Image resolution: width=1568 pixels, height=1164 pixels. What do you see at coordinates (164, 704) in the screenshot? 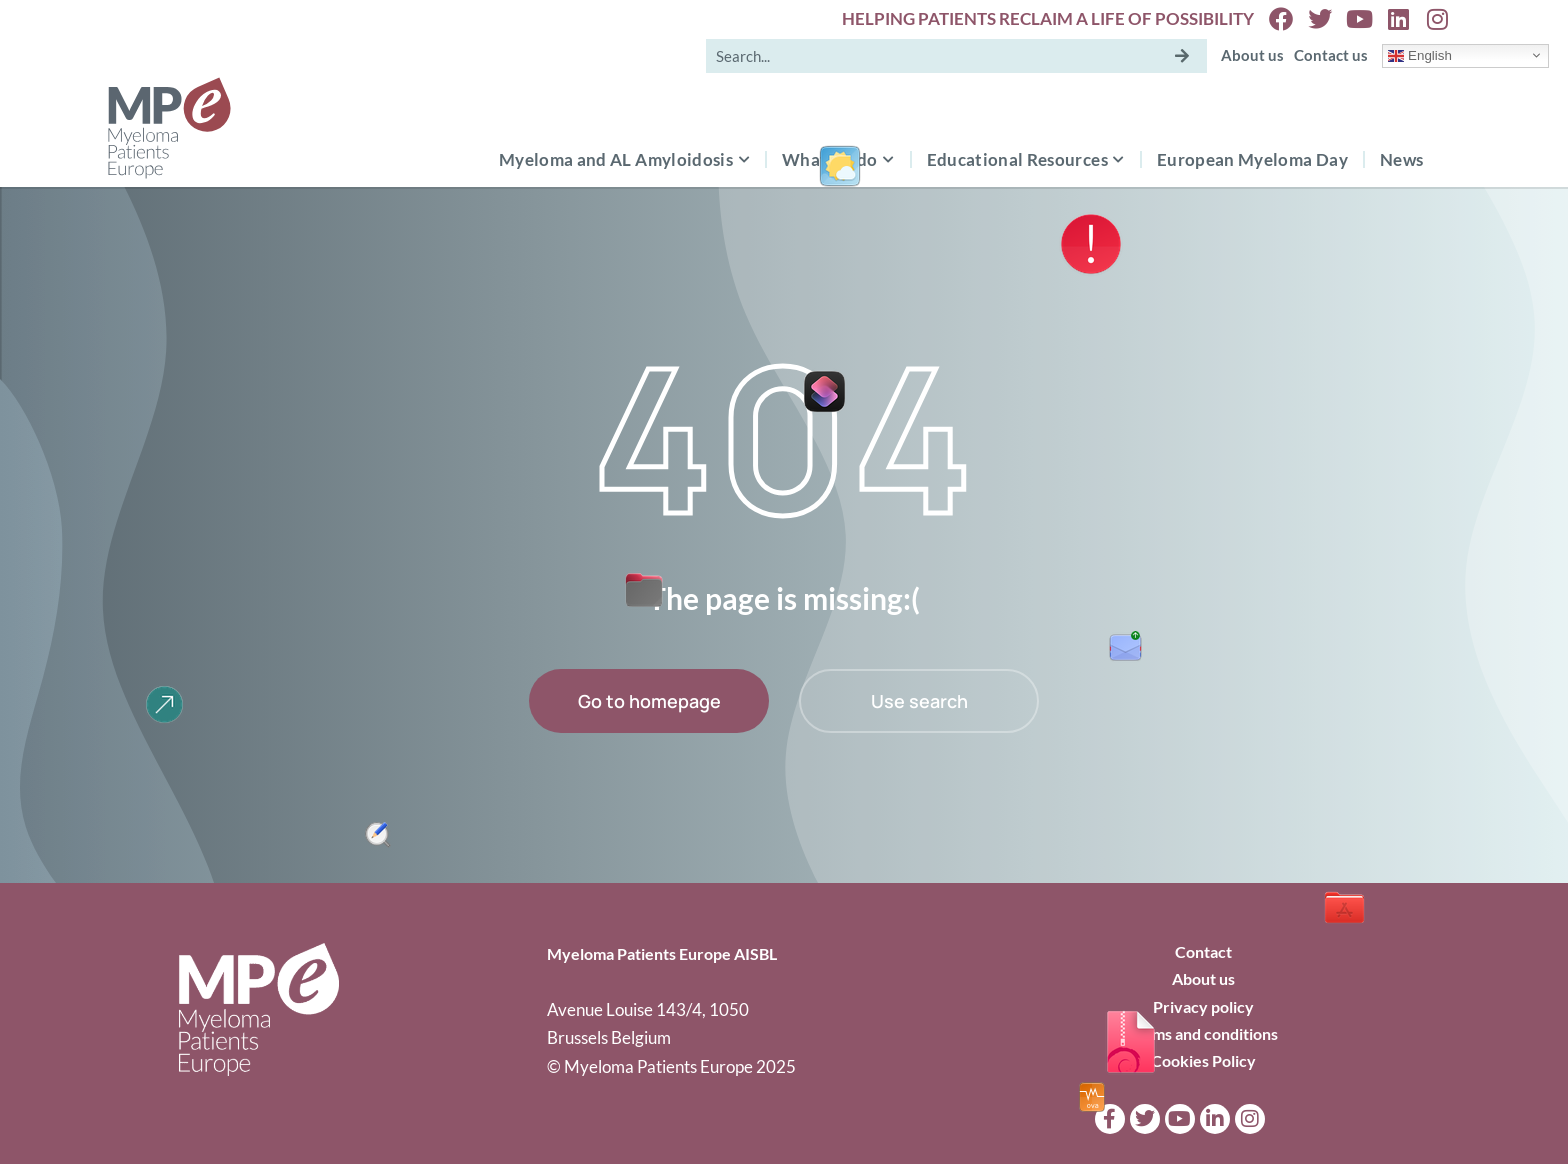
I see `indicates a symbolic link or shortcut to another file` at bounding box center [164, 704].